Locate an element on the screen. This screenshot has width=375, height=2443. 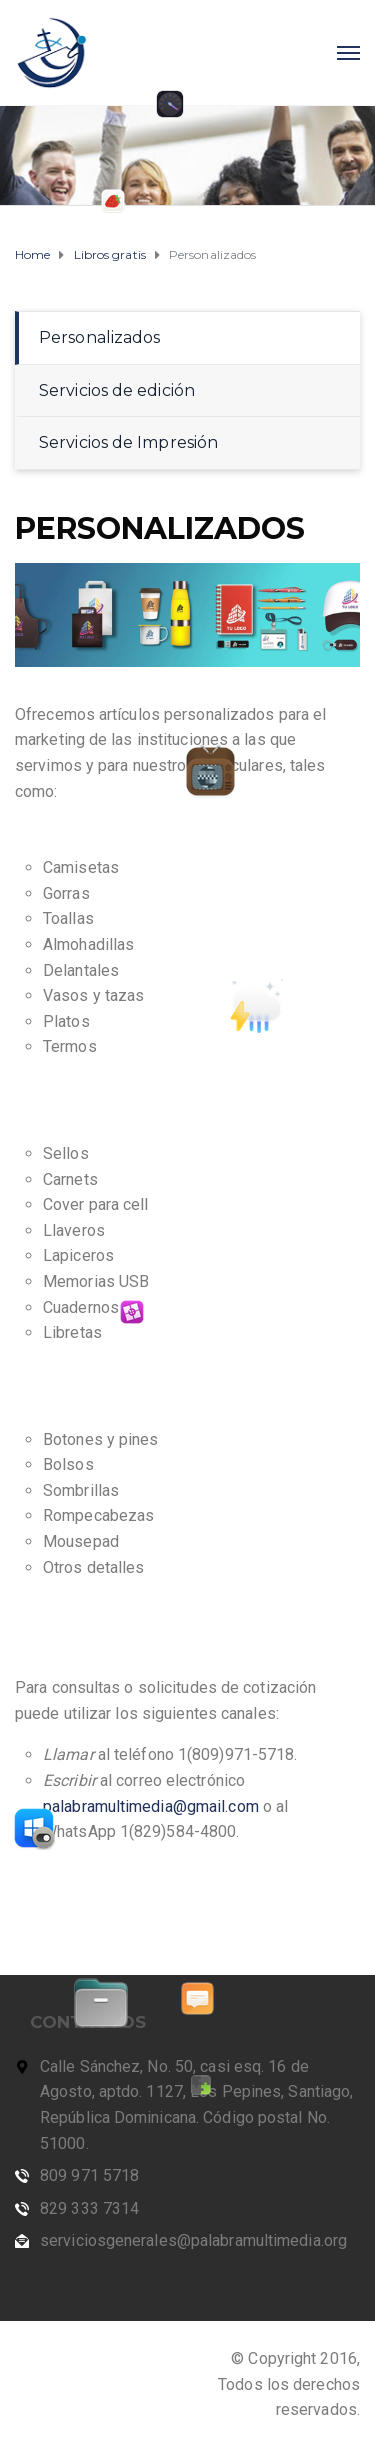
open speedtest app to measure internet speed is located at coordinates (170, 104).